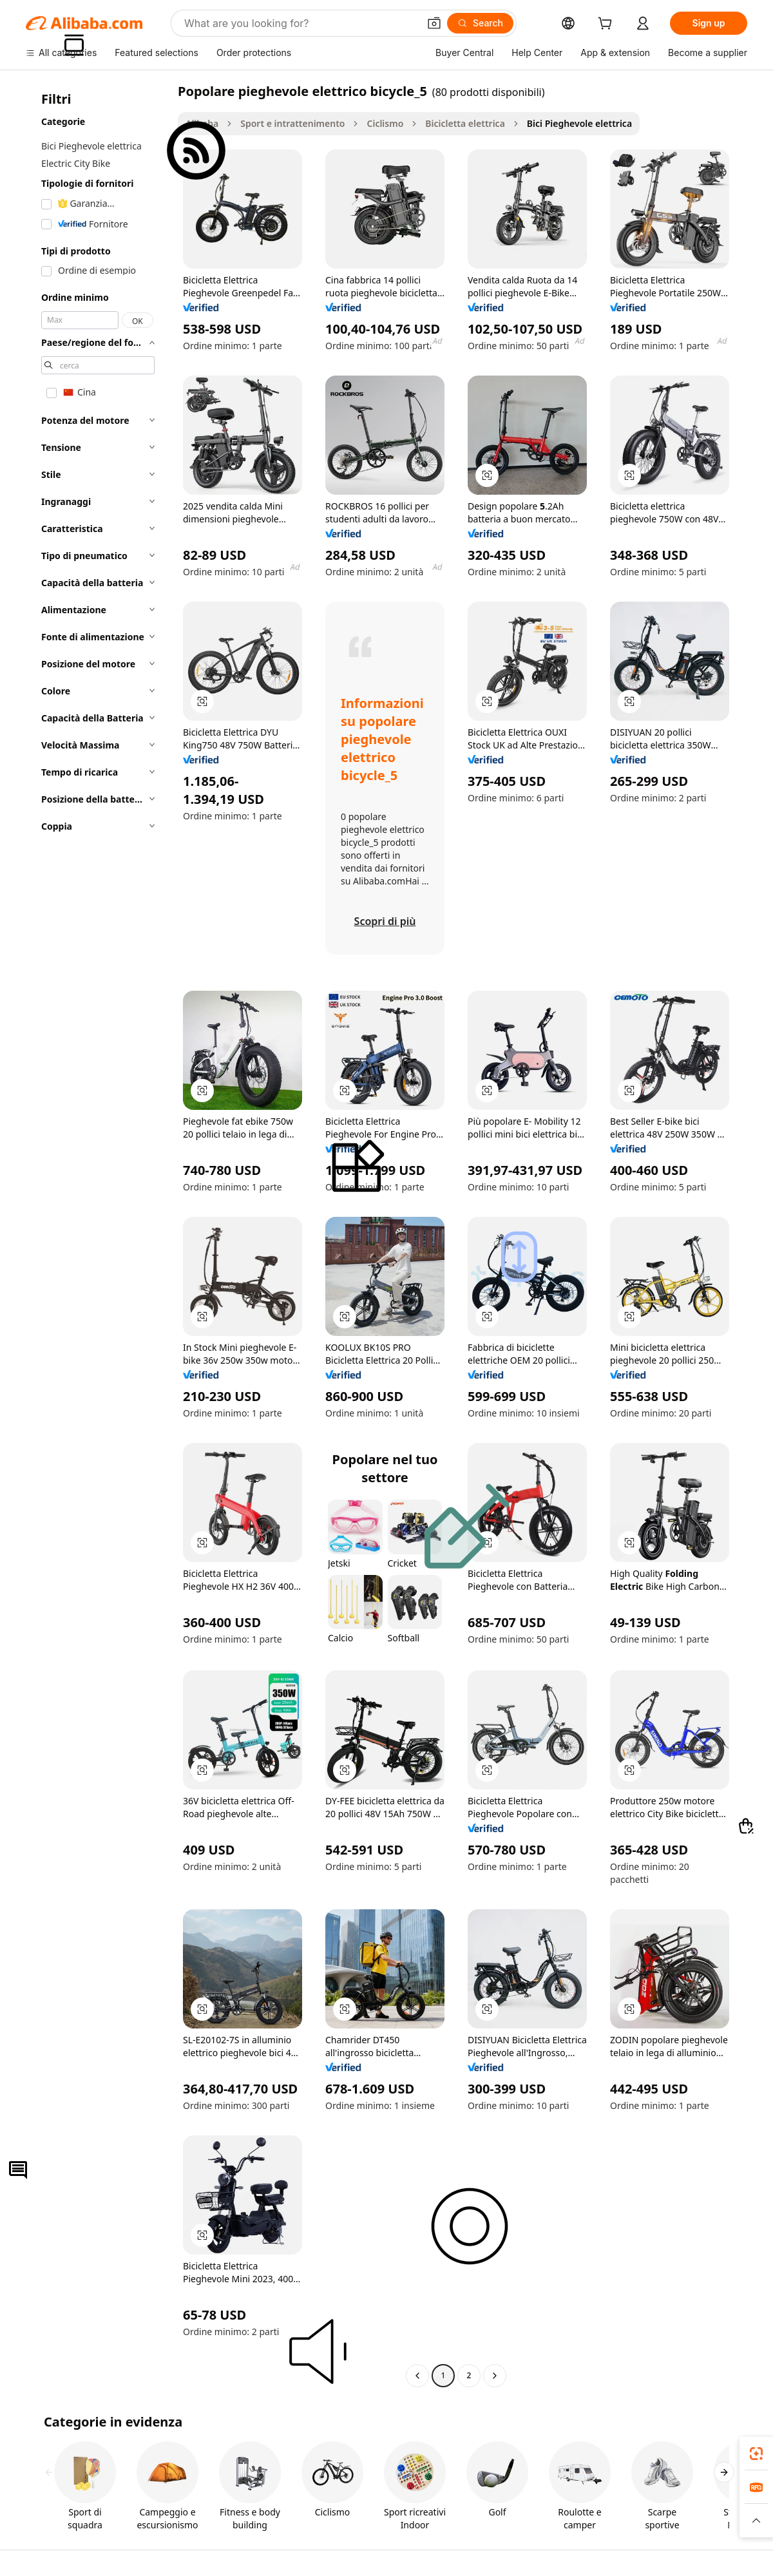 The height and width of the screenshot is (2576, 773). What do you see at coordinates (356, 1165) in the screenshot?
I see `open the extensions marketplace` at bounding box center [356, 1165].